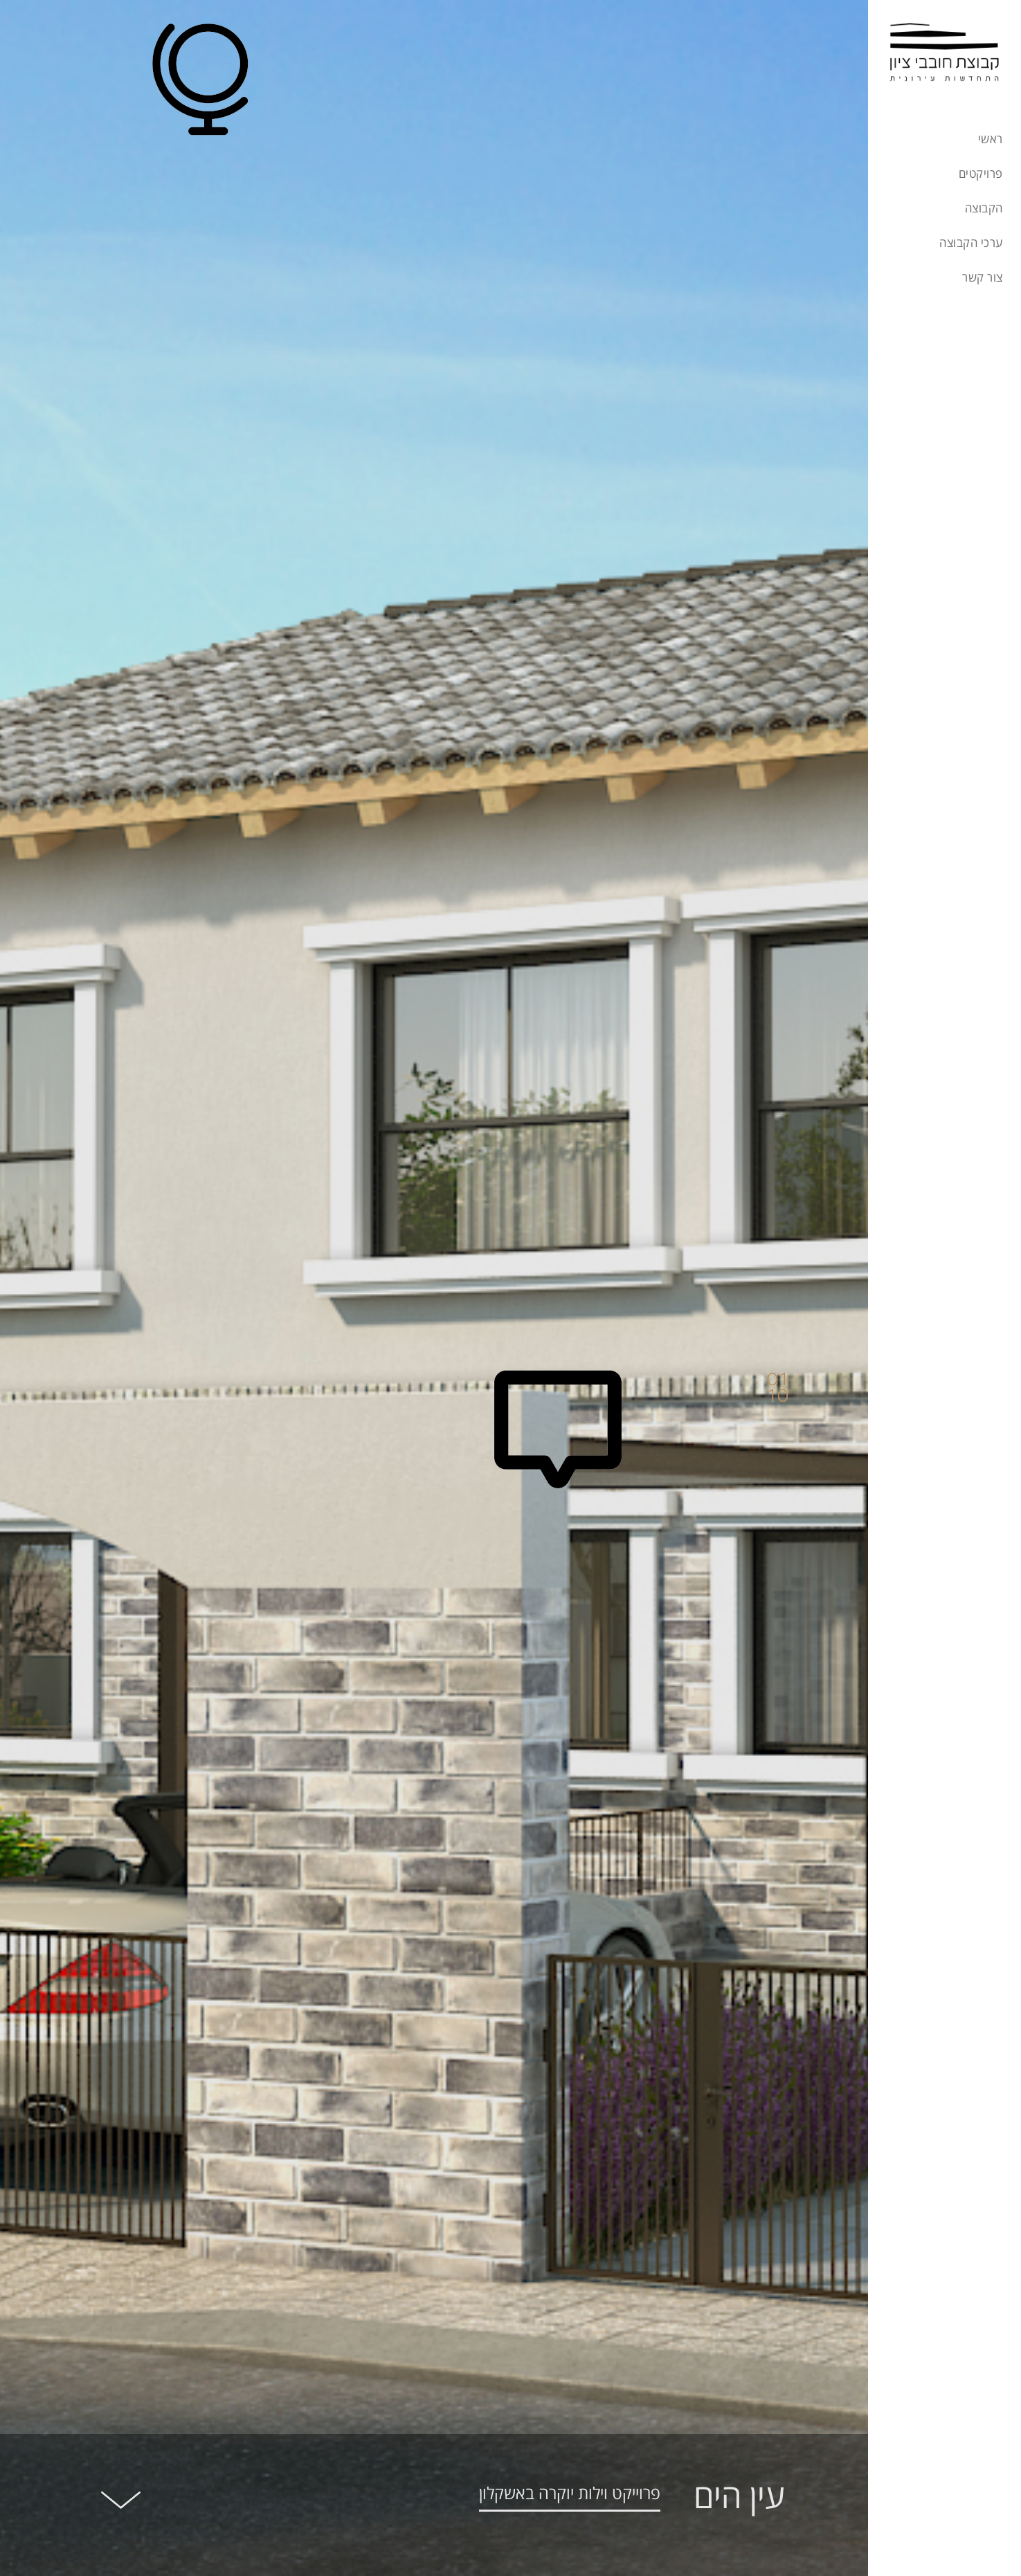 The image size is (1021, 2576). I want to click on open chat or messaging, so click(558, 1425).